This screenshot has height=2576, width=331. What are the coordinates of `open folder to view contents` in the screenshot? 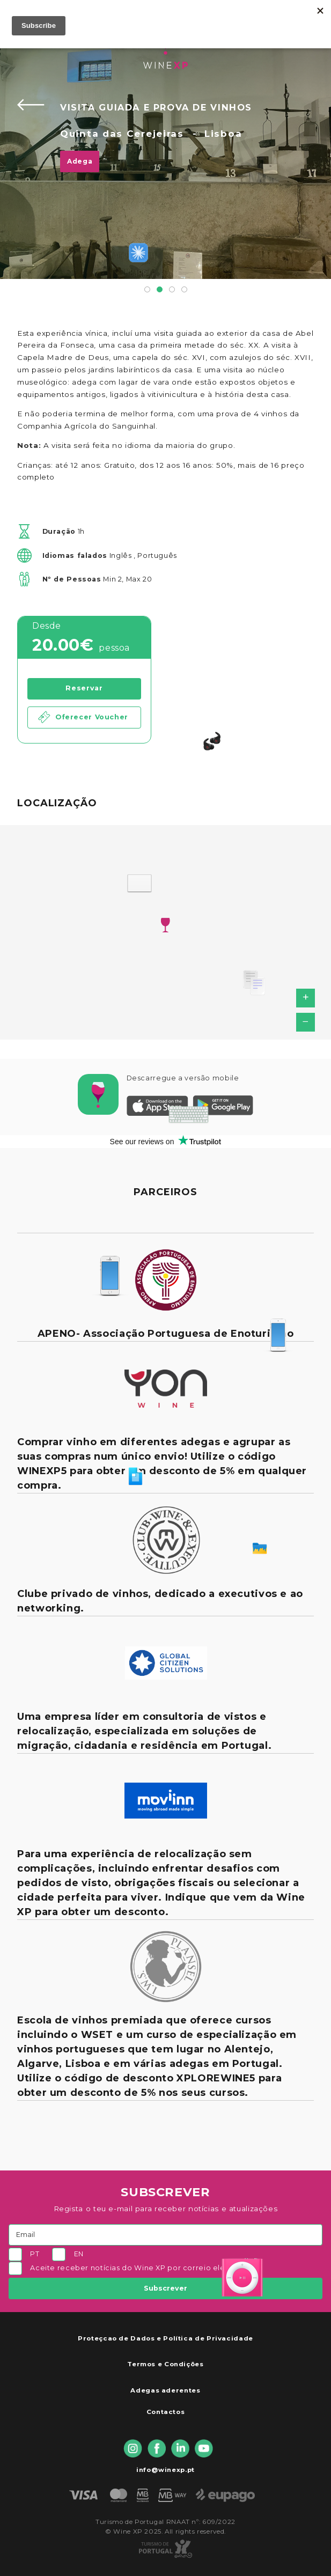 It's located at (260, 1549).